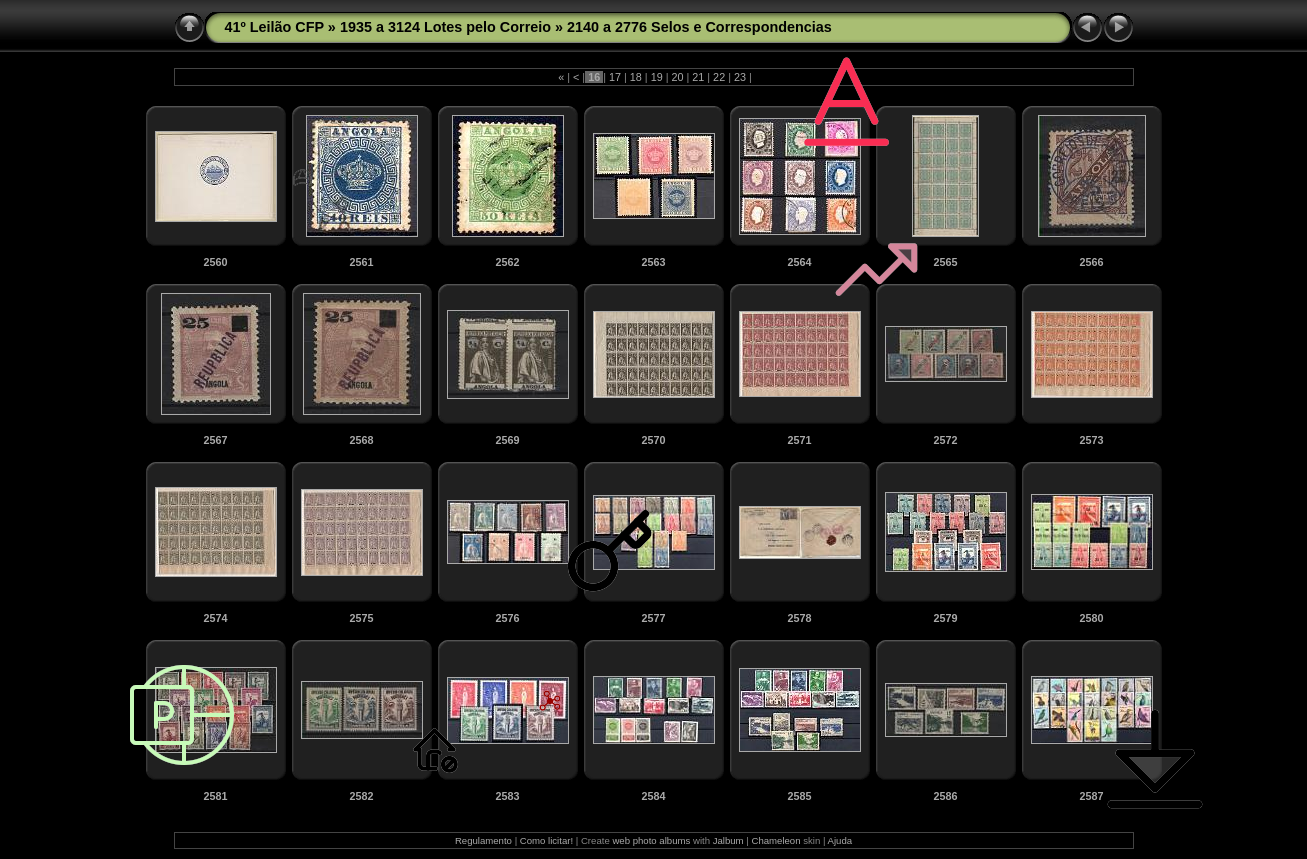  Describe the element at coordinates (610, 552) in the screenshot. I see `access security or password settings` at that location.